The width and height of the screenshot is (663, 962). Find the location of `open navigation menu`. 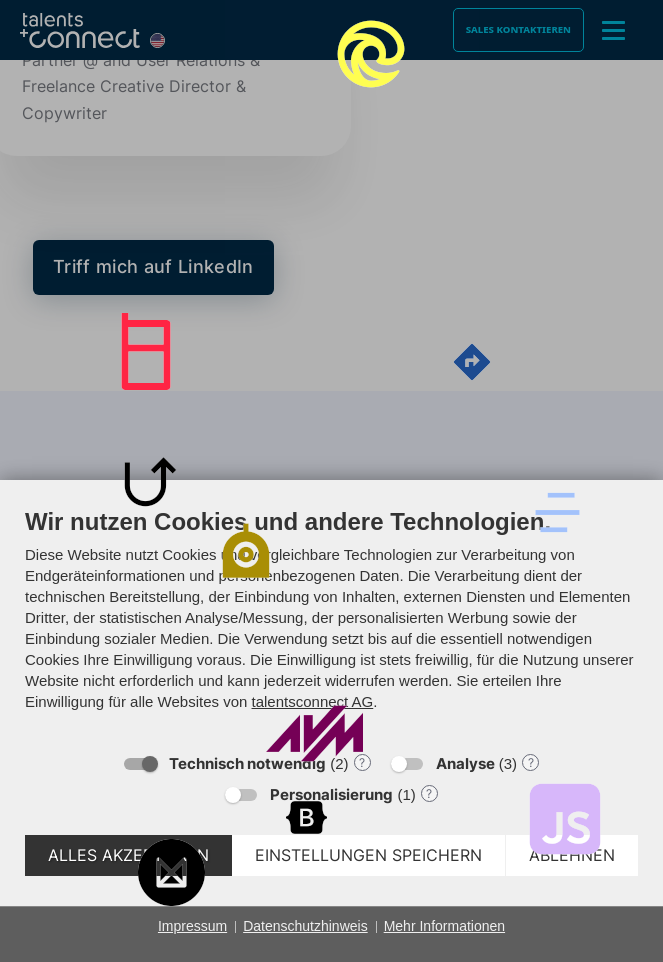

open navigation menu is located at coordinates (557, 512).